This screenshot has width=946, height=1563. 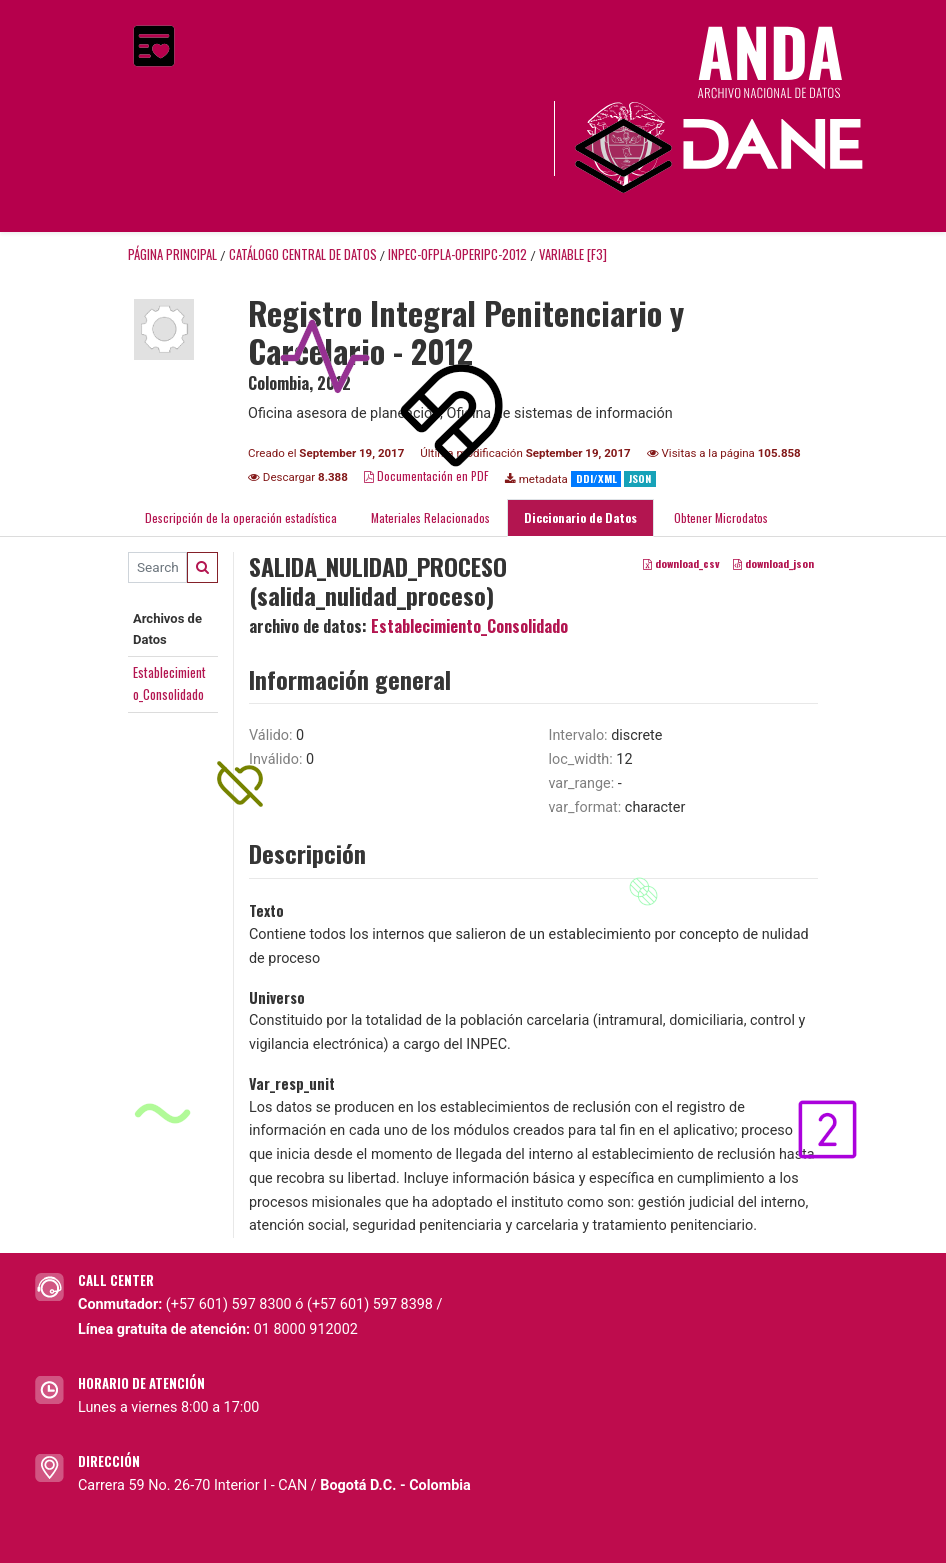 I want to click on indicates approximate or similar value, so click(x=162, y=1113).